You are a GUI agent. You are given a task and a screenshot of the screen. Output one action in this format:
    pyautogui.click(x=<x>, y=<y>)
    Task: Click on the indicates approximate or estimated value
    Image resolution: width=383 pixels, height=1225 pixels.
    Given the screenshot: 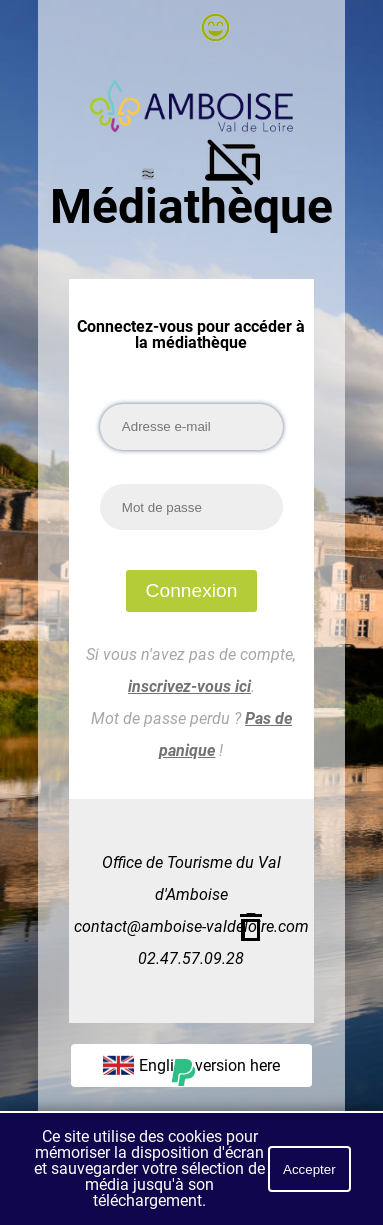 What is the action you would take?
    pyautogui.click(x=148, y=174)
    